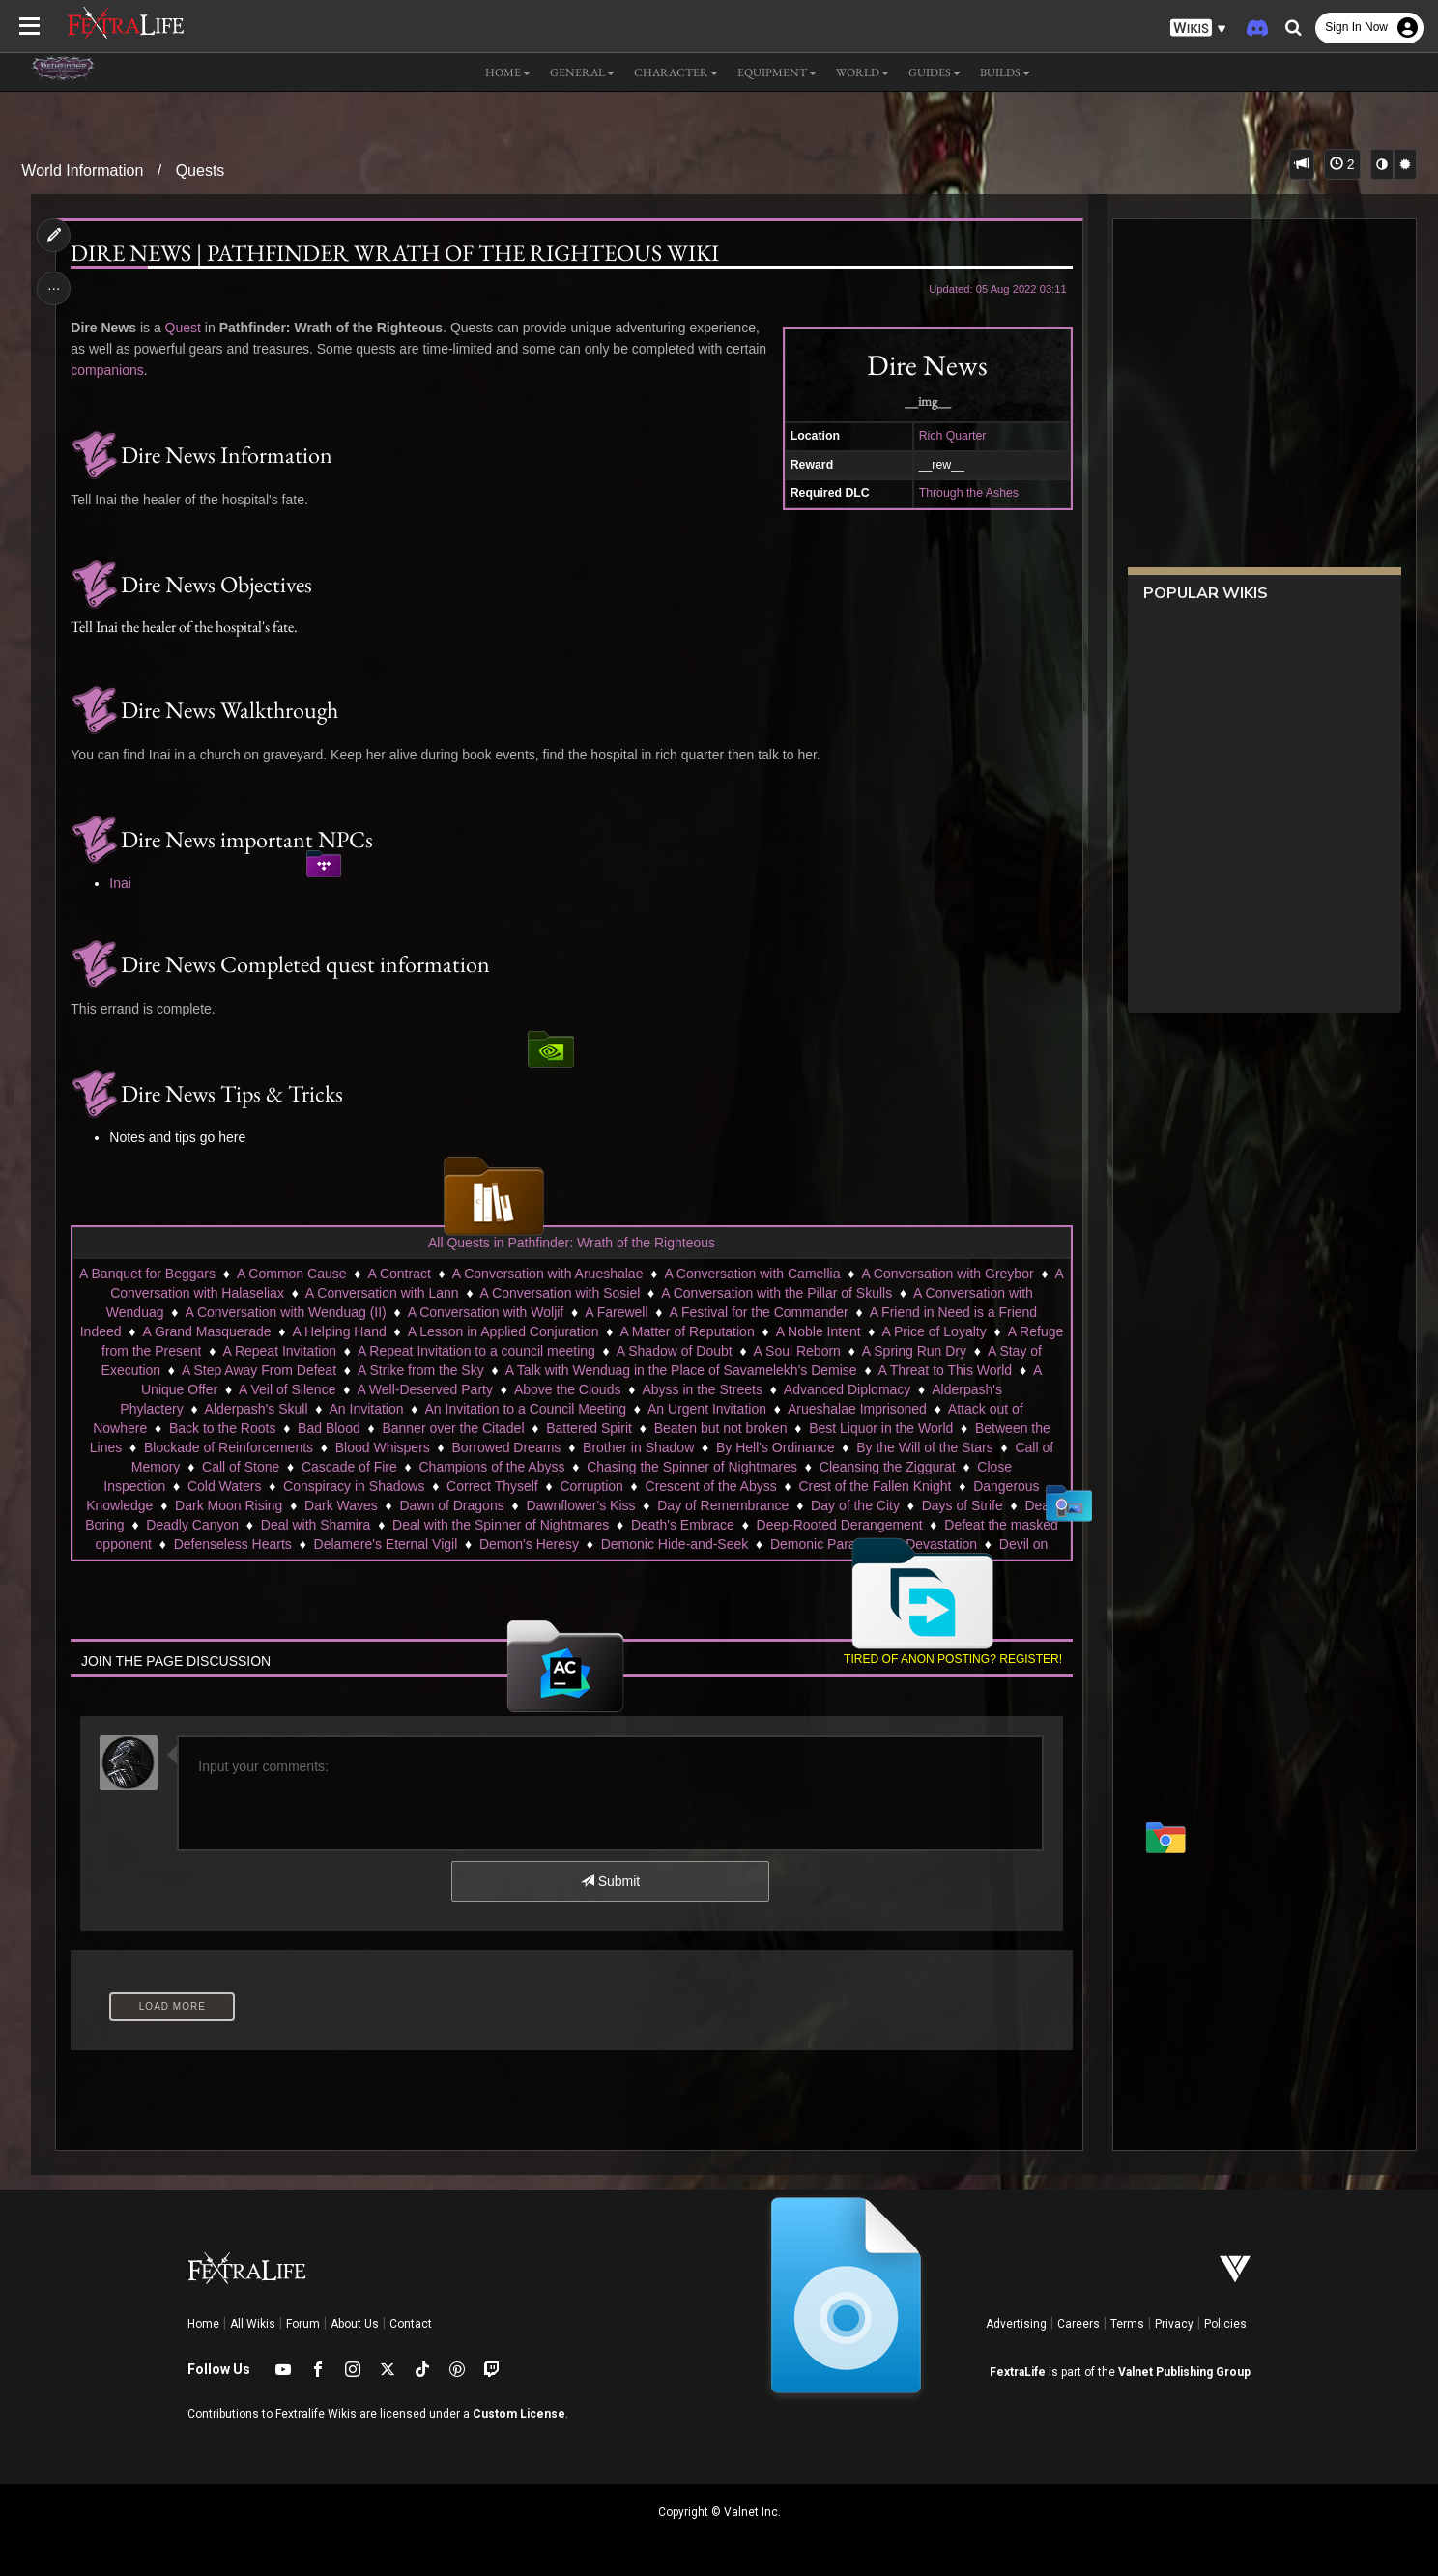 This screenshot has width=1438, height=2576. I want to click on open AppCode project folder, so click(564, 1669).